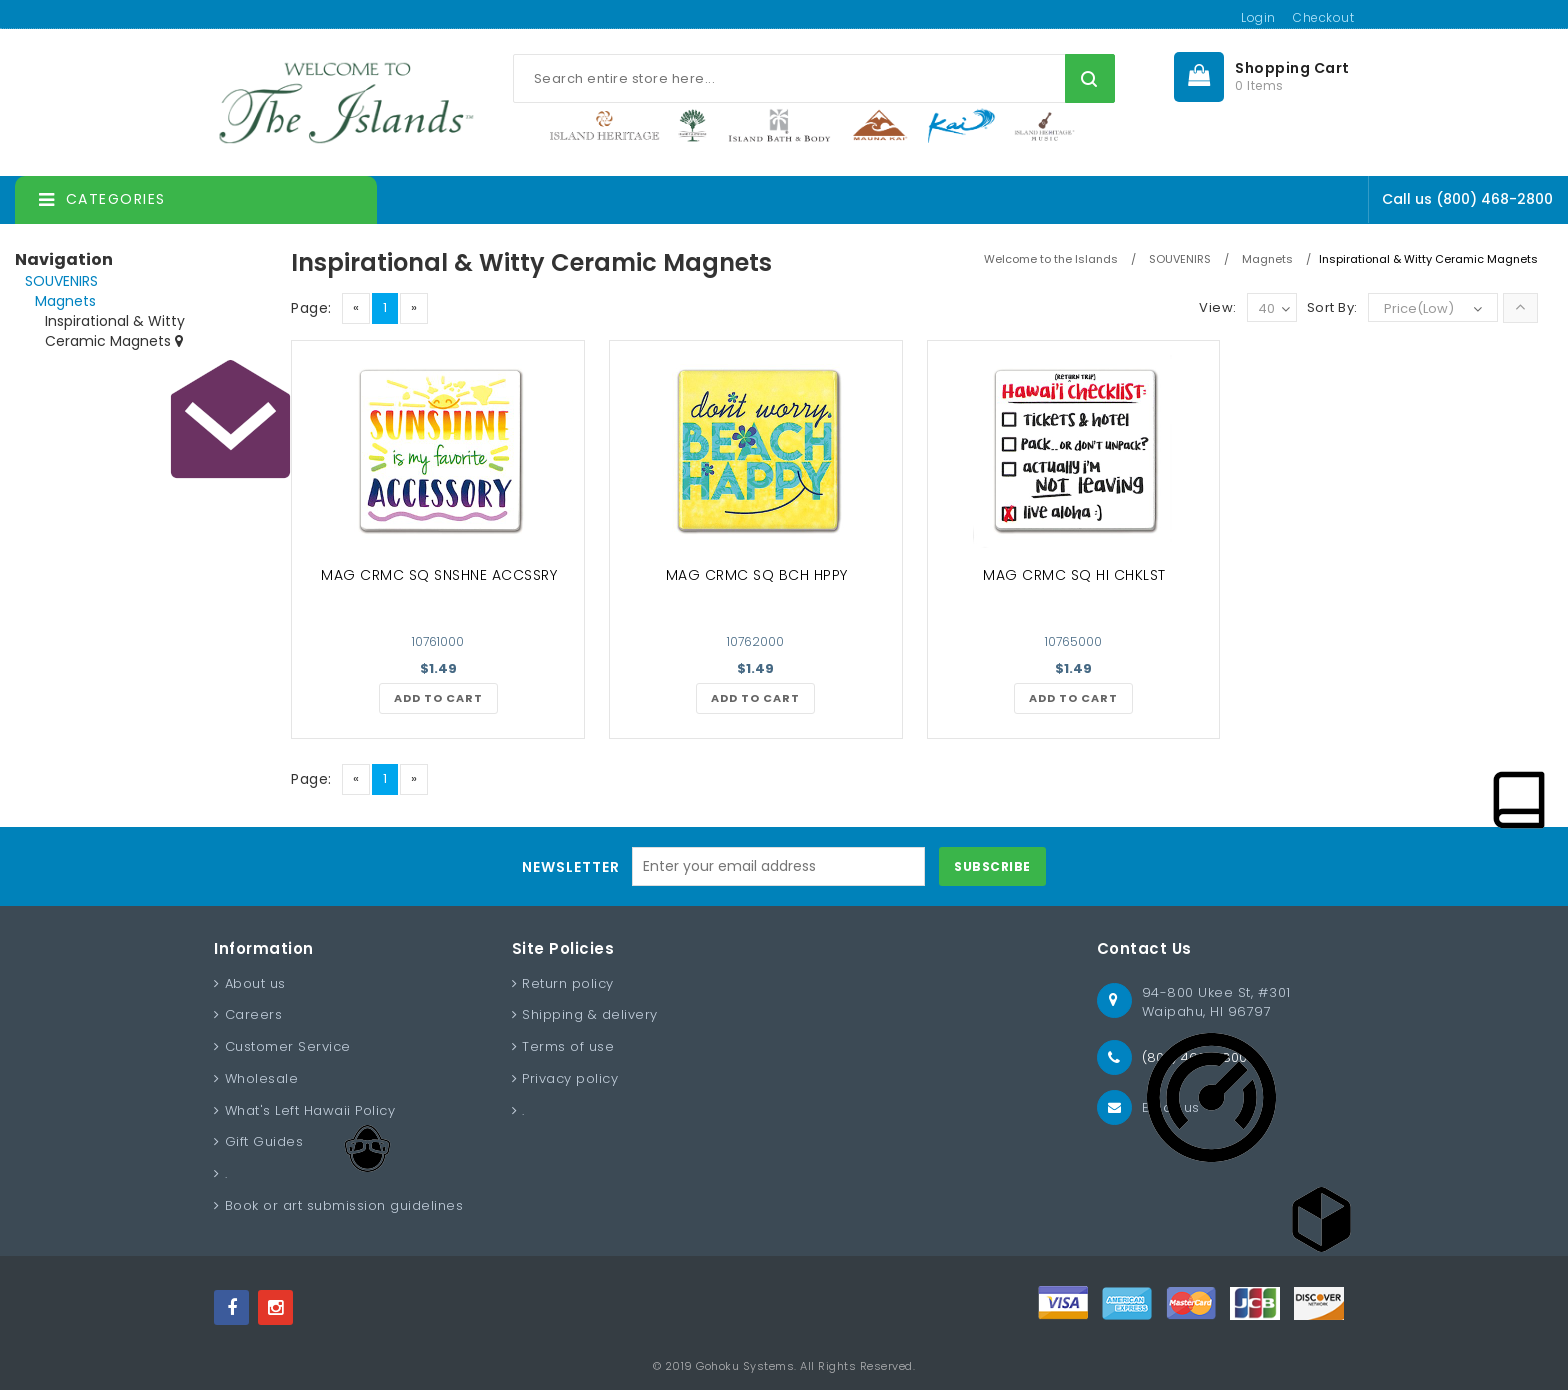 This screenshot has height=1390, width=1568. Describe the element at coordinates (367, 1148) in the screenshot. I see `egghead.io logo - access web development tutorials and courses` at that location.